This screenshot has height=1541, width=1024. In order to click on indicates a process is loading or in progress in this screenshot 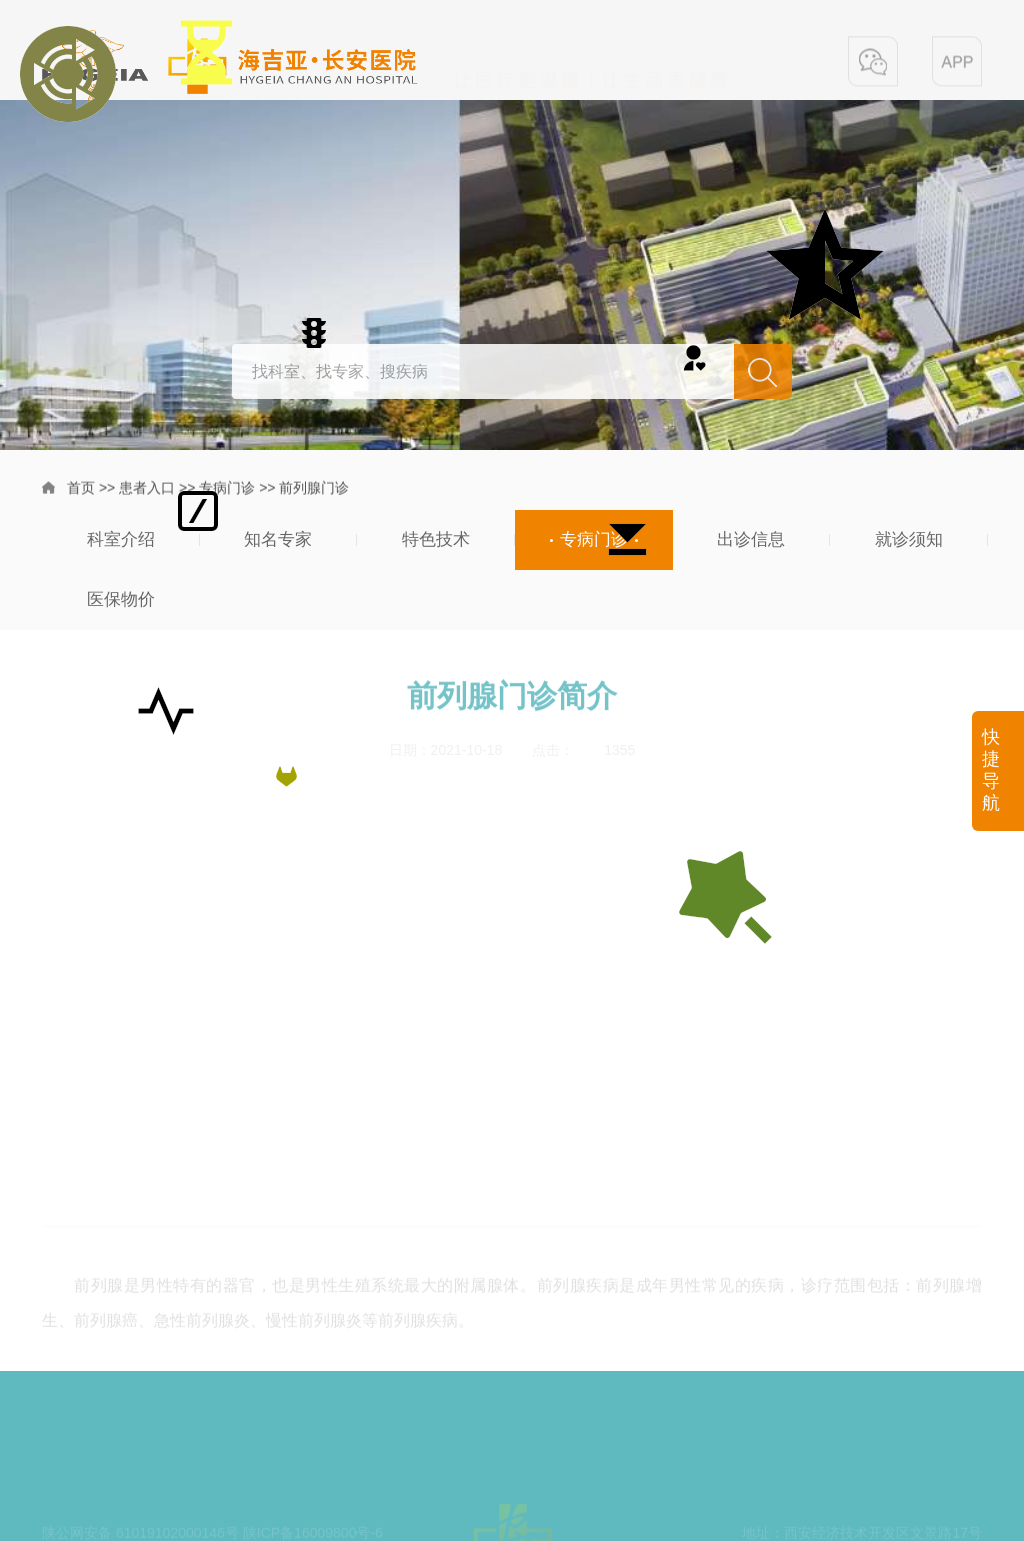, I will do `click(206, 52)`.